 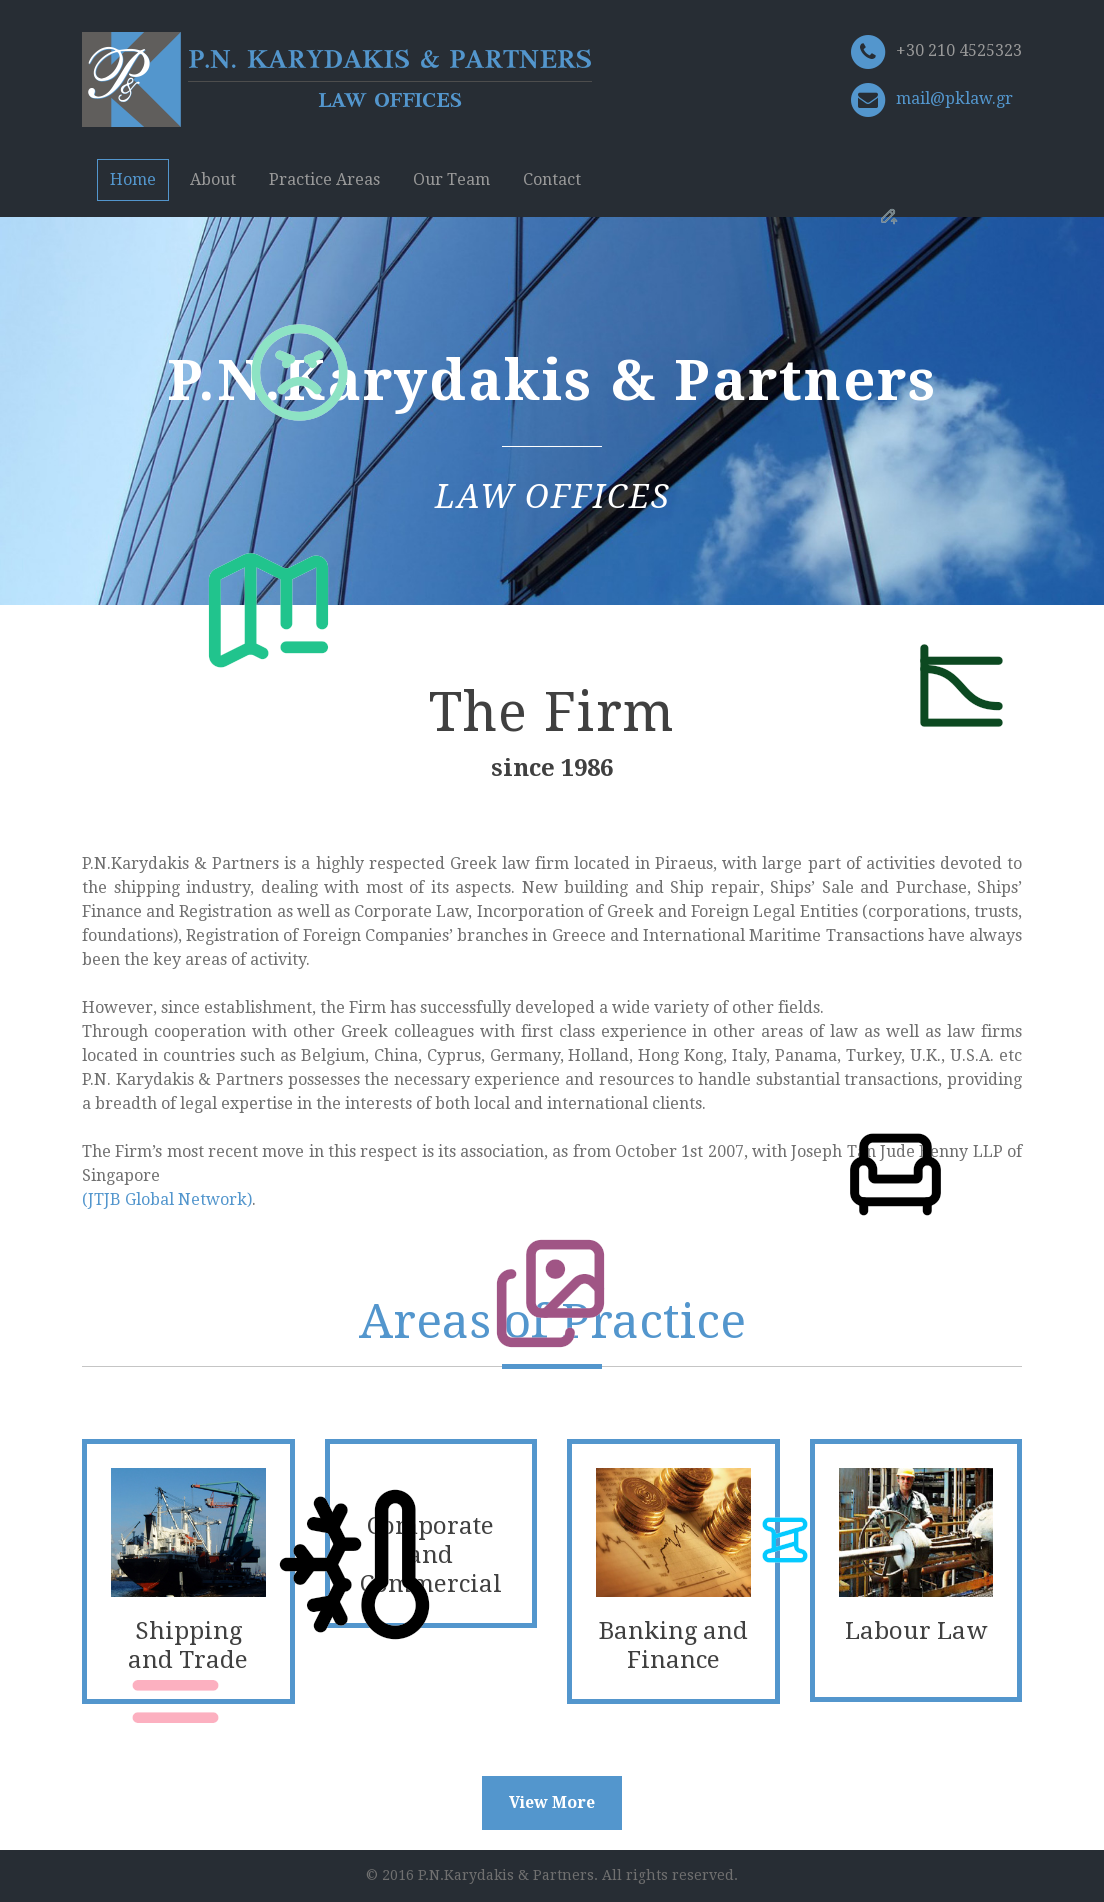 What do you see at coordinates (961, 685) in the screenshot?
I see `view sankey diagram or flow chart` at bounding box center [961, 685].